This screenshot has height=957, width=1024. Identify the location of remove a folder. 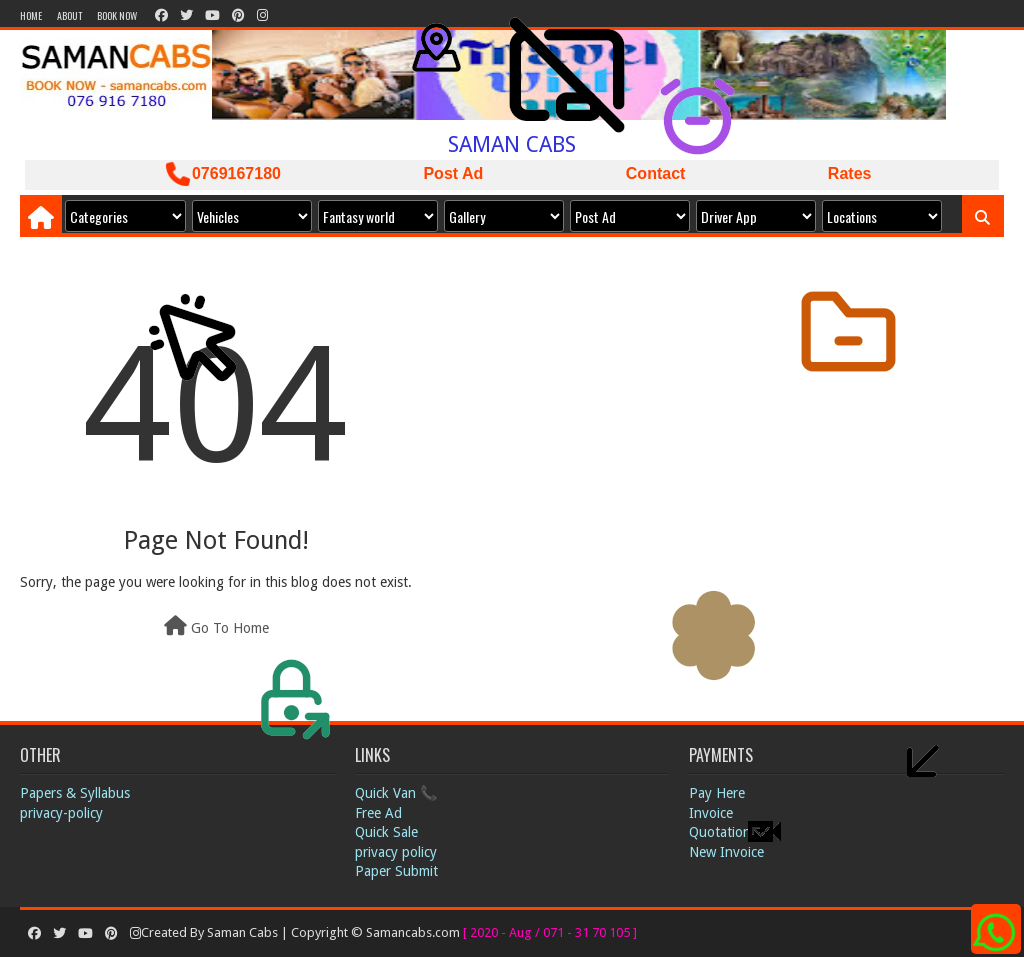
(848, 331).